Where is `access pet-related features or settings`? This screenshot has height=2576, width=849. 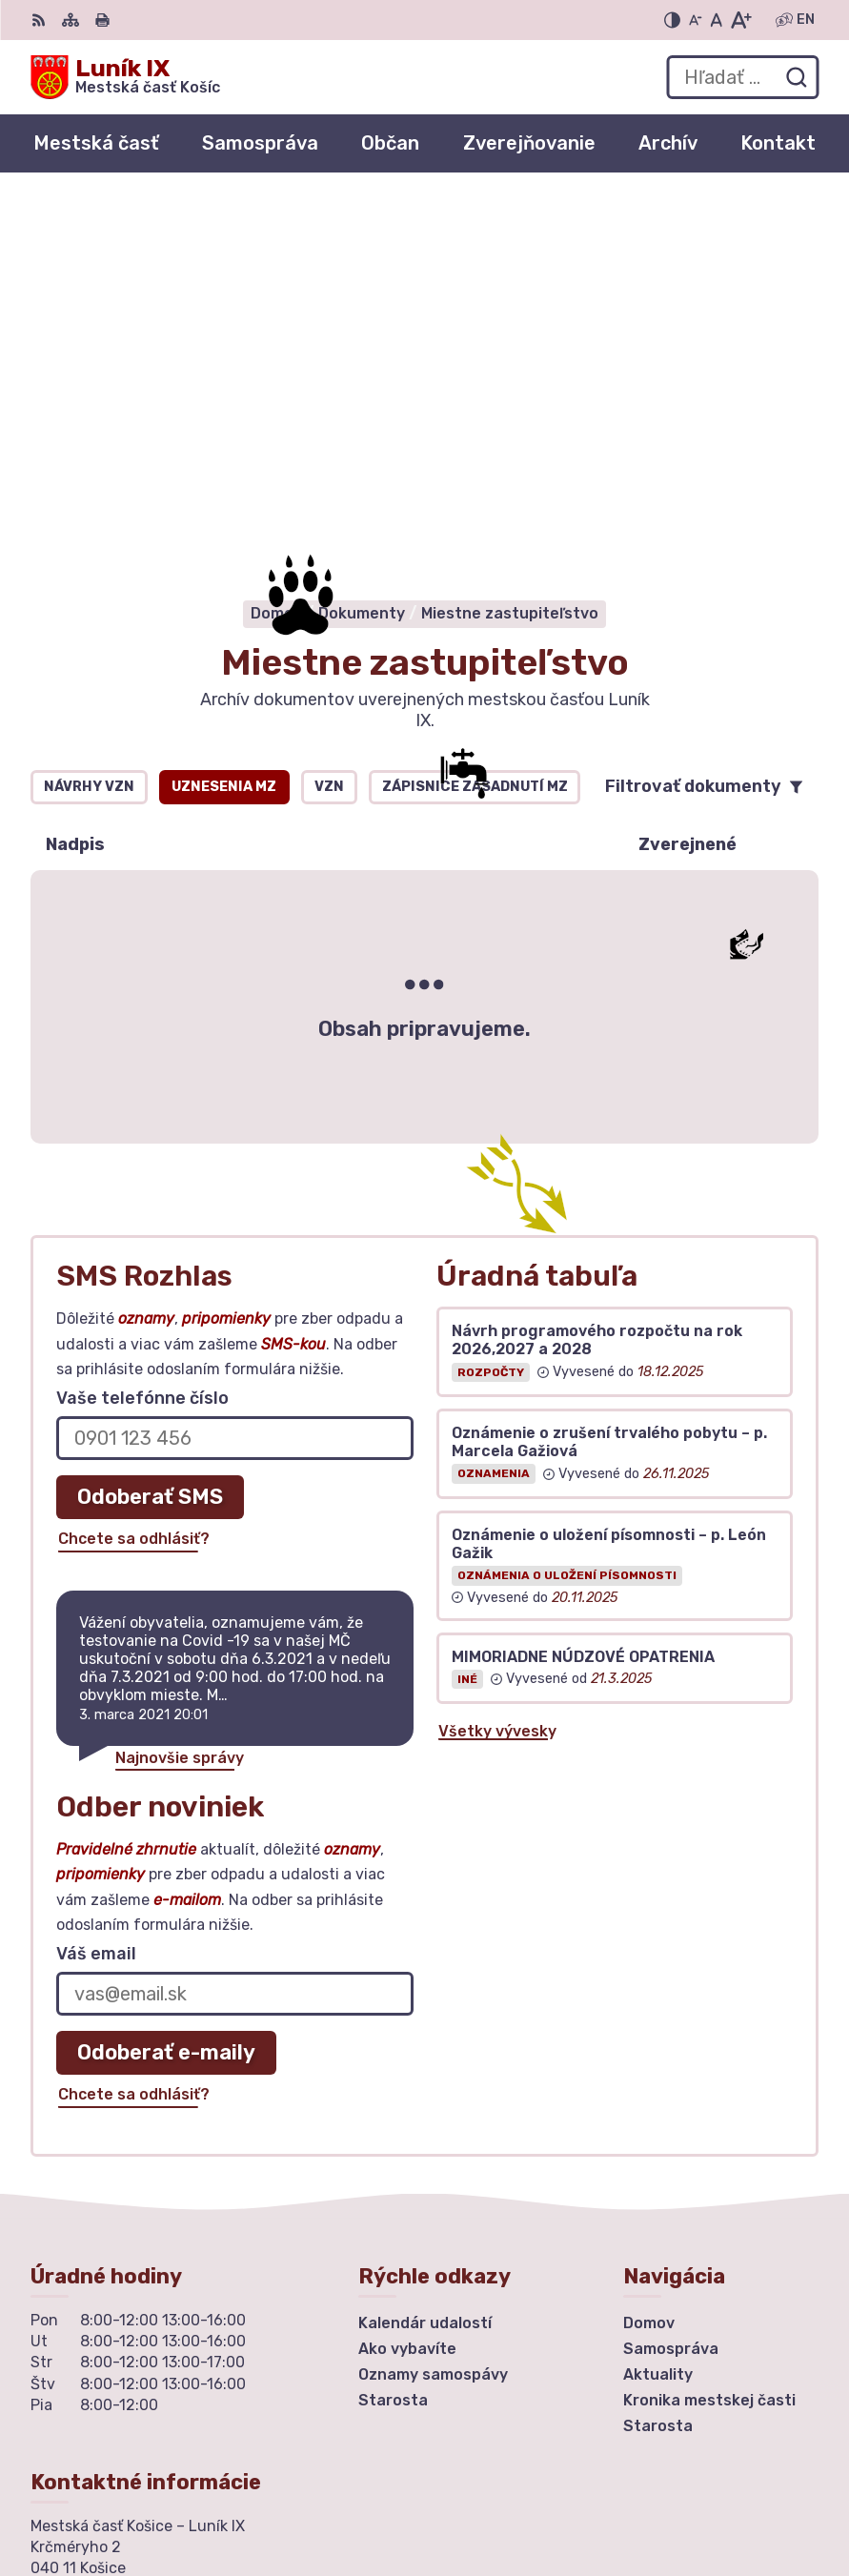 access pet-related features or settings is located at coordinates (299, 597).